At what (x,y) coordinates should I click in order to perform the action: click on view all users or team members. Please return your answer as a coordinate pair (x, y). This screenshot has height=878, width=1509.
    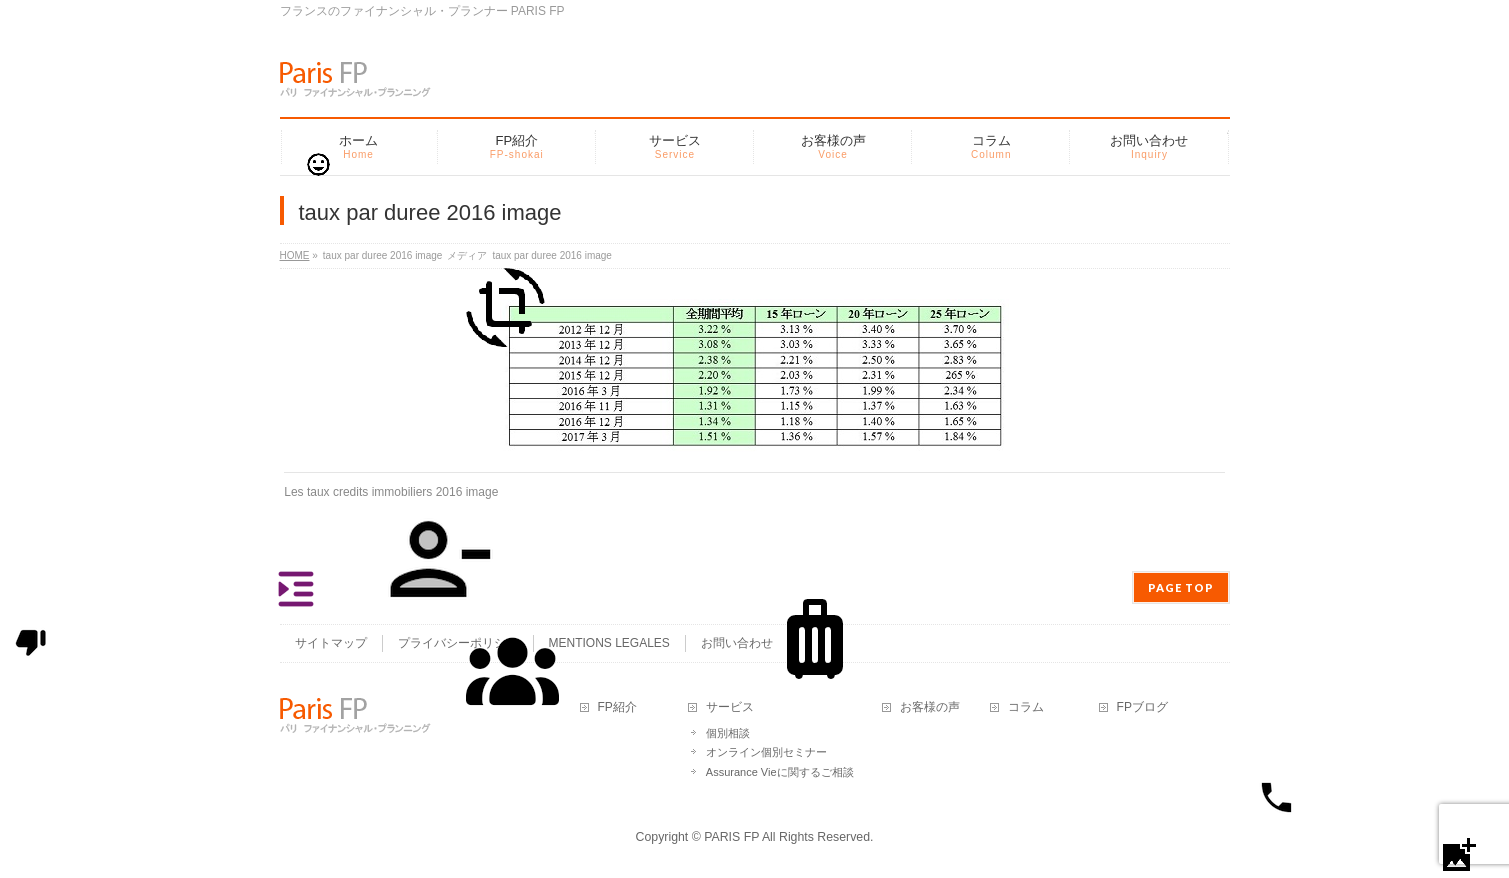
    Looking at the image, I should click on (512, 672).